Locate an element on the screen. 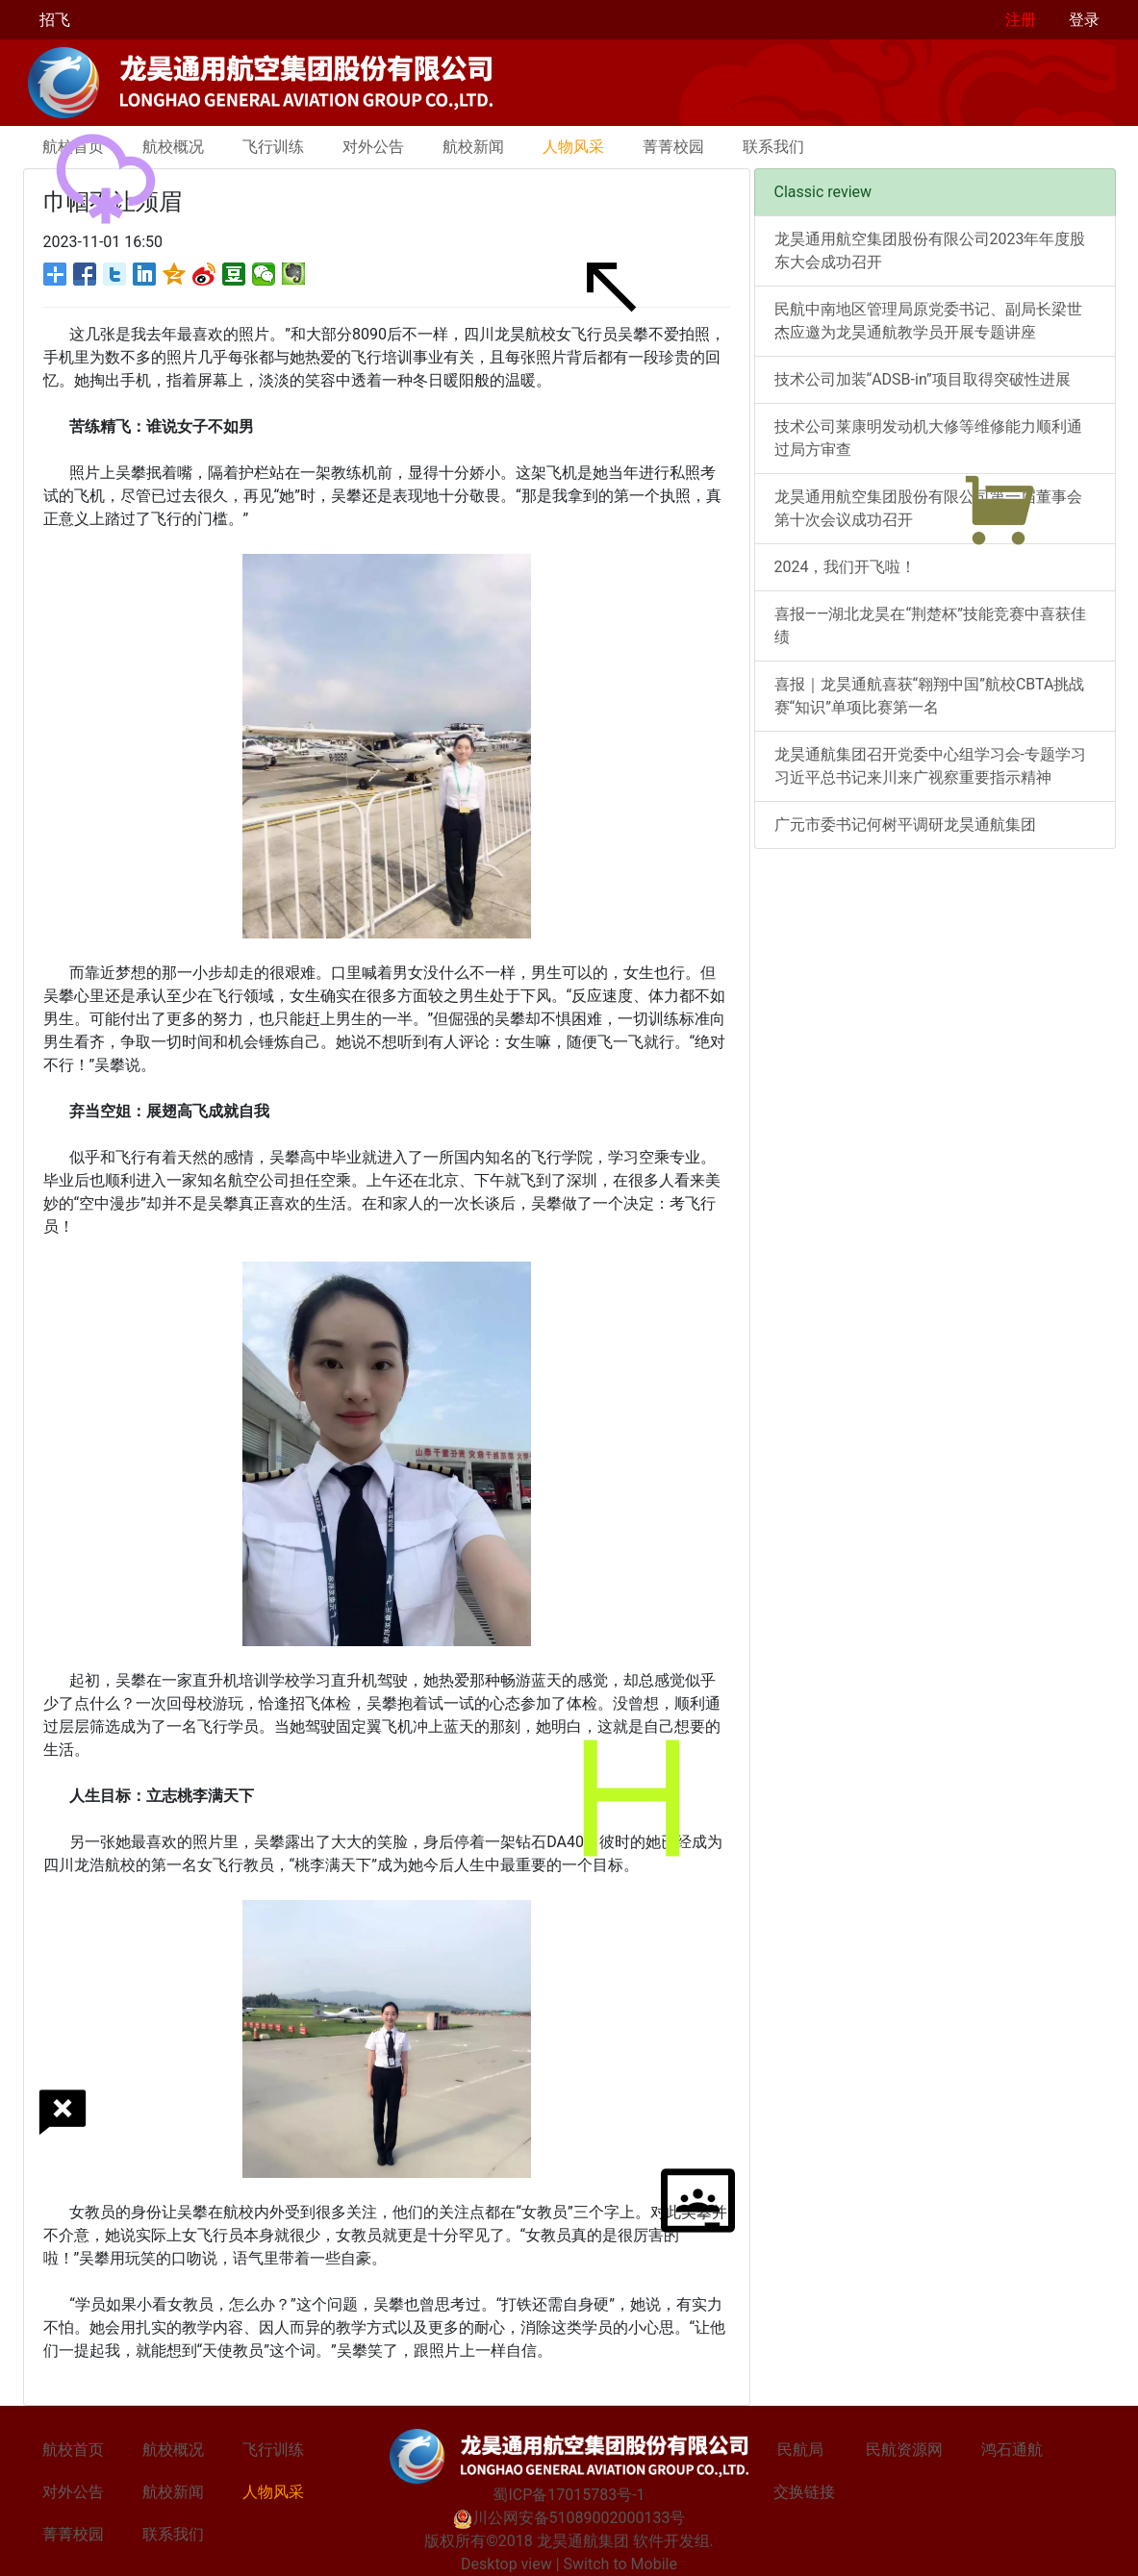 The width and height of the screenshot is (1138, 2576). delete a conversation is located at coordinates (63, 2111).